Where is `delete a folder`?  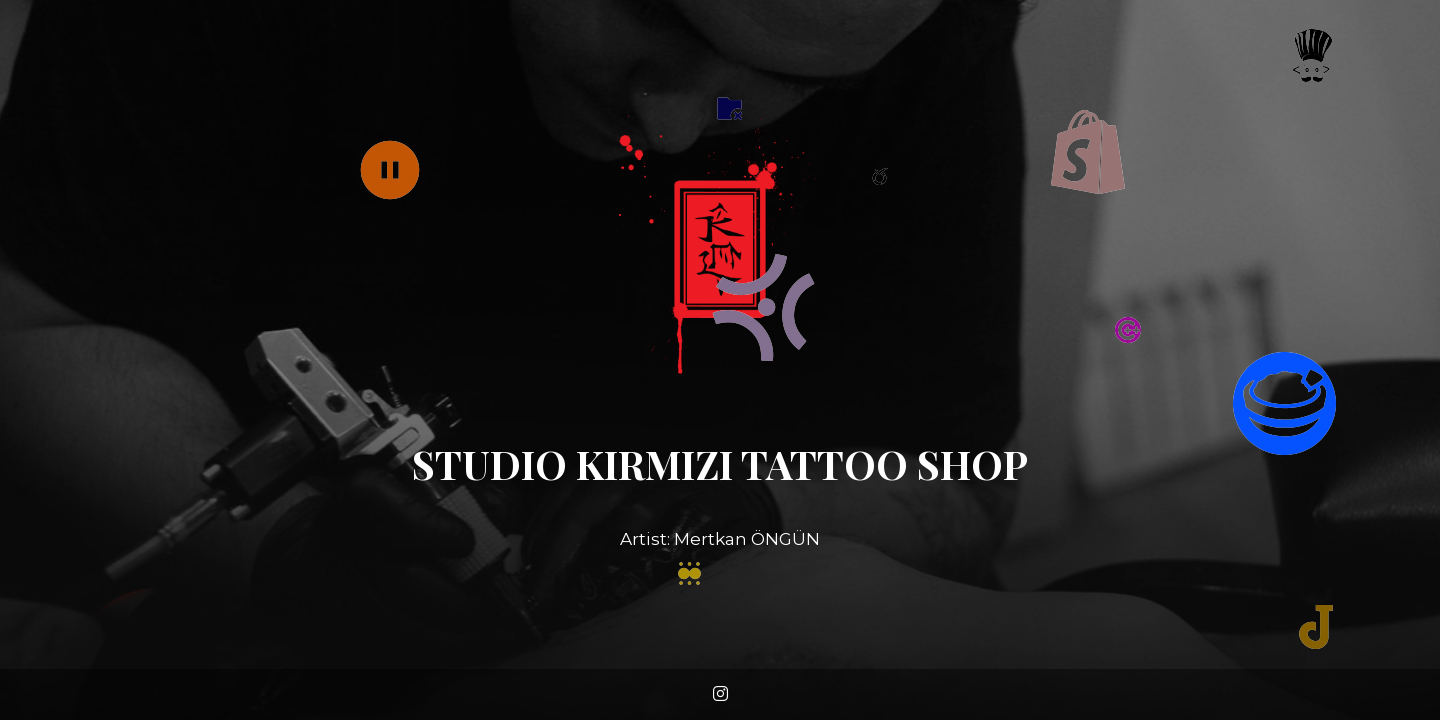 delete a folder is located at coordinates (729, 108).